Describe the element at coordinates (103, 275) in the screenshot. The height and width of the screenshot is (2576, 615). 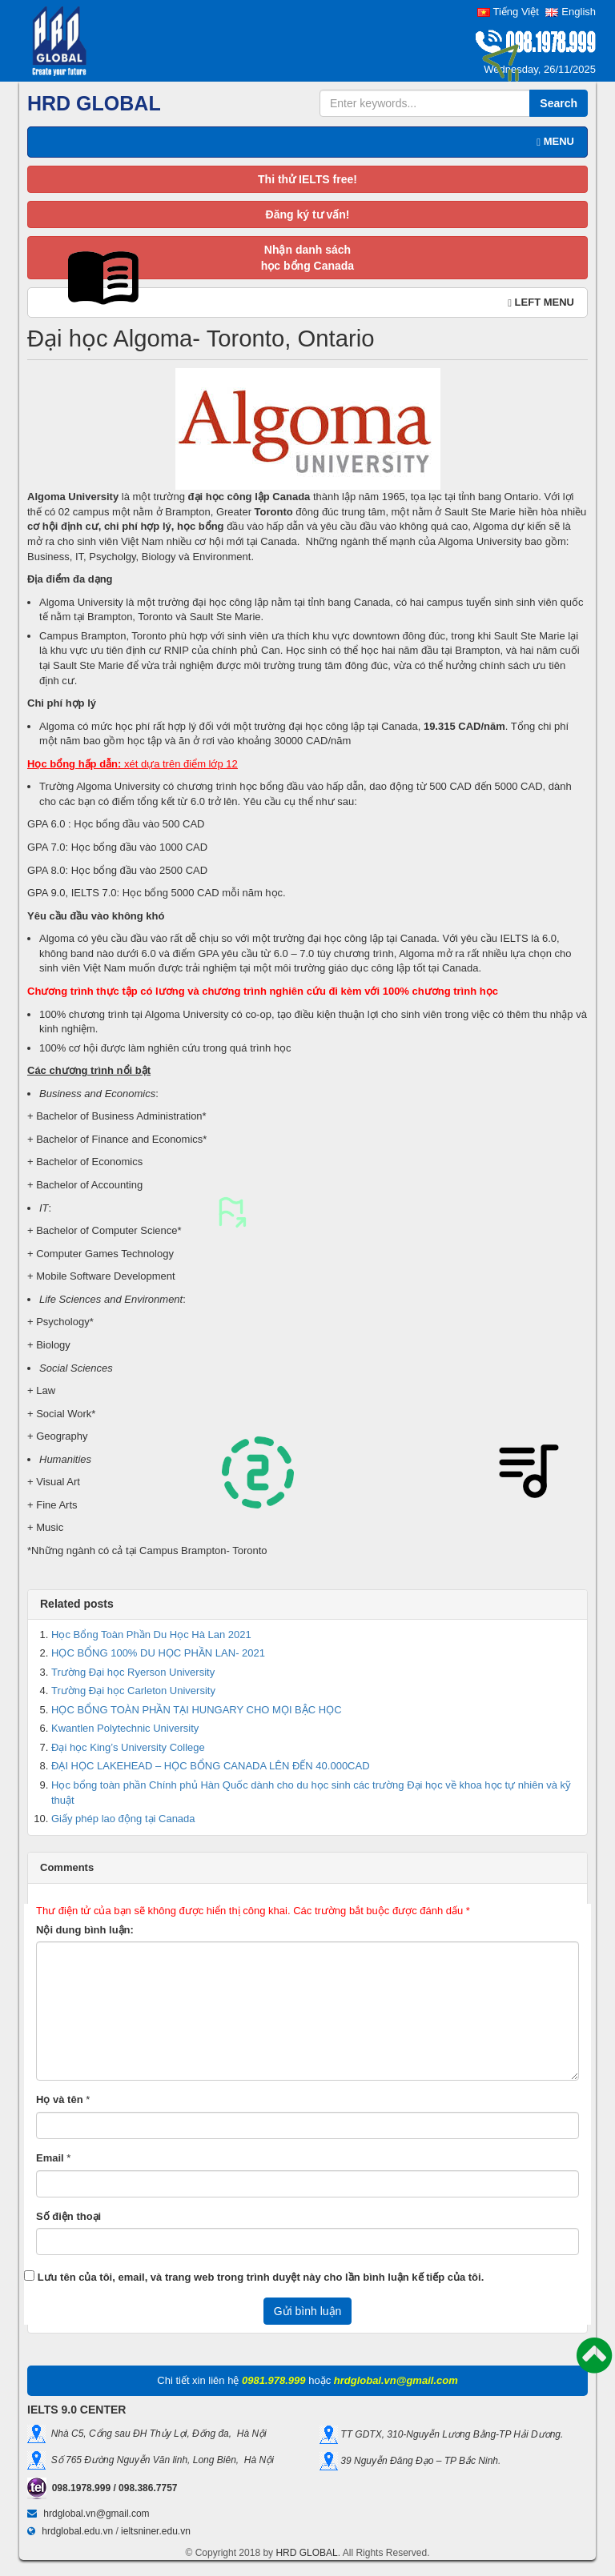
I see `open menu or documentation` at that location.